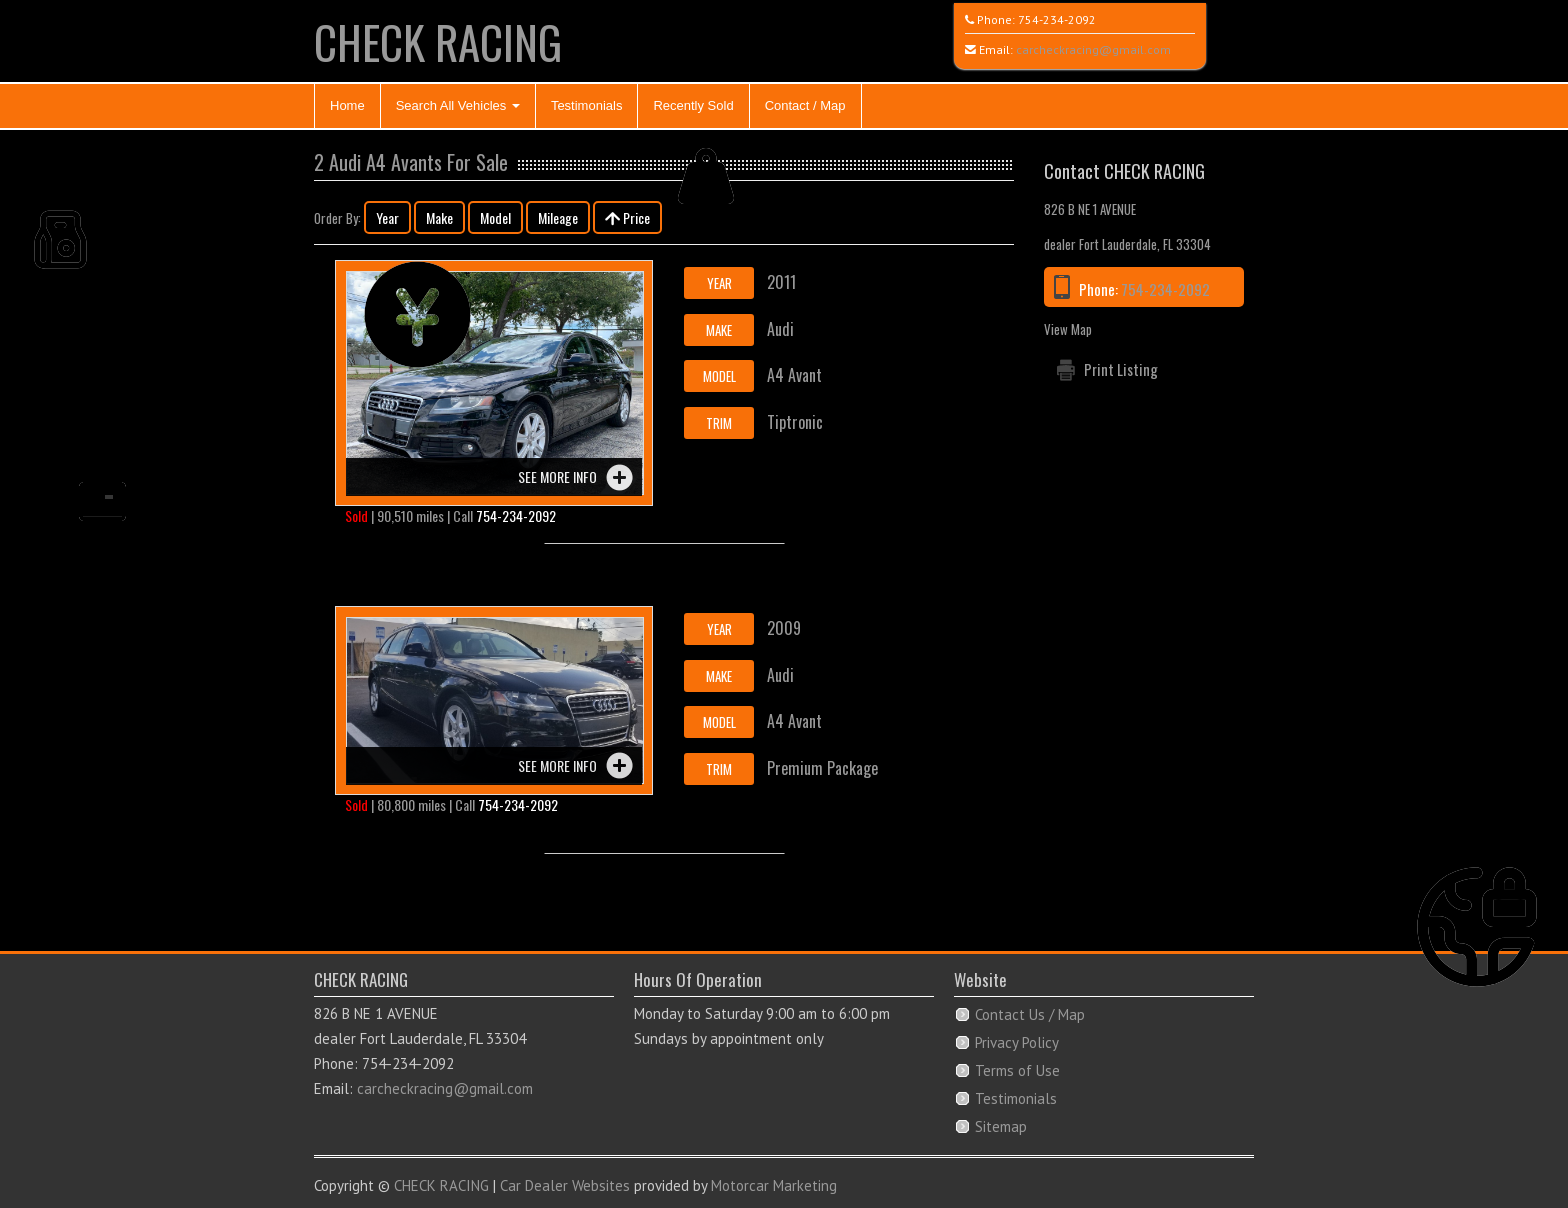 The height and width of the screenshot is (1208, 1568). What do you see at coordinates (1477, 927) in the screenshot?
I see `access global security or privacy settings` at bounding box center [1477, 927].